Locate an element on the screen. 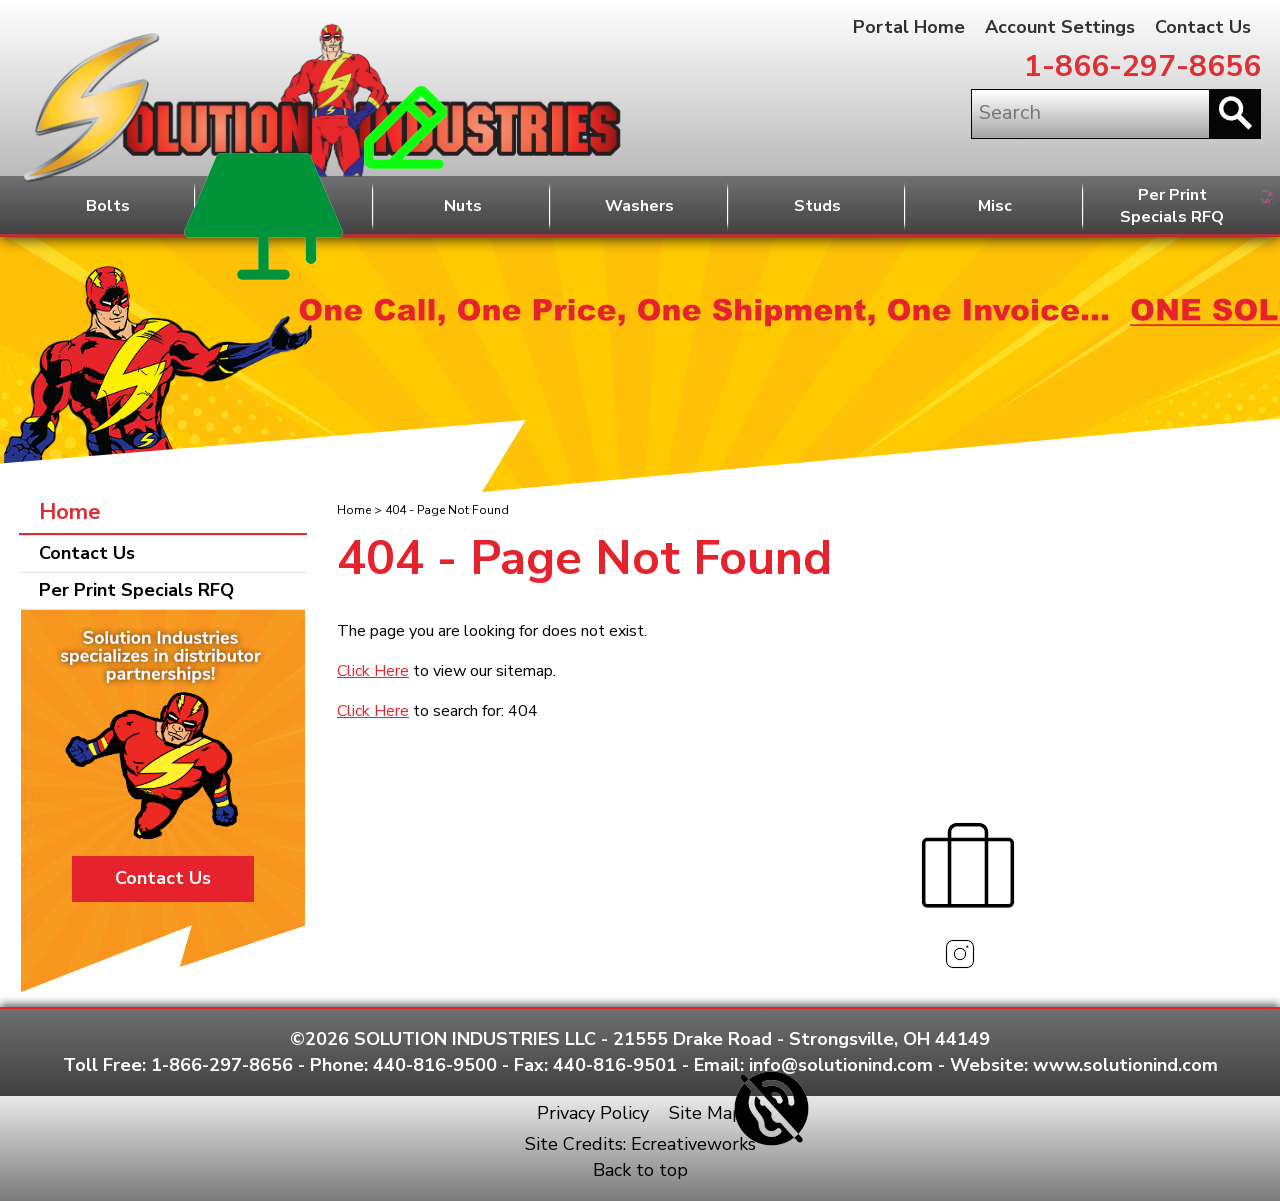  access travel or trip planning features is located at coordinates (968, 869).